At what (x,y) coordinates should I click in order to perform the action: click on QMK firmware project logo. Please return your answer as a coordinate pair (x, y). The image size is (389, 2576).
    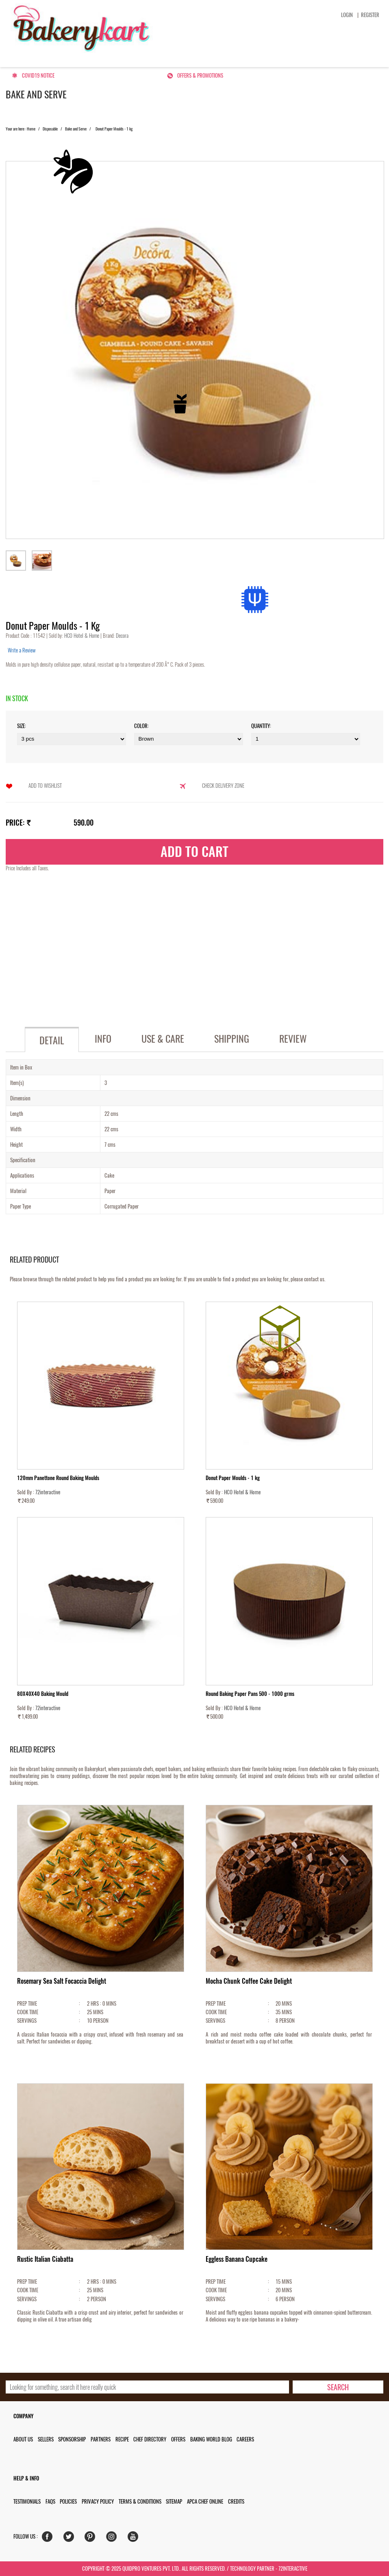
    Looking at the image, I should click on (255, 600).